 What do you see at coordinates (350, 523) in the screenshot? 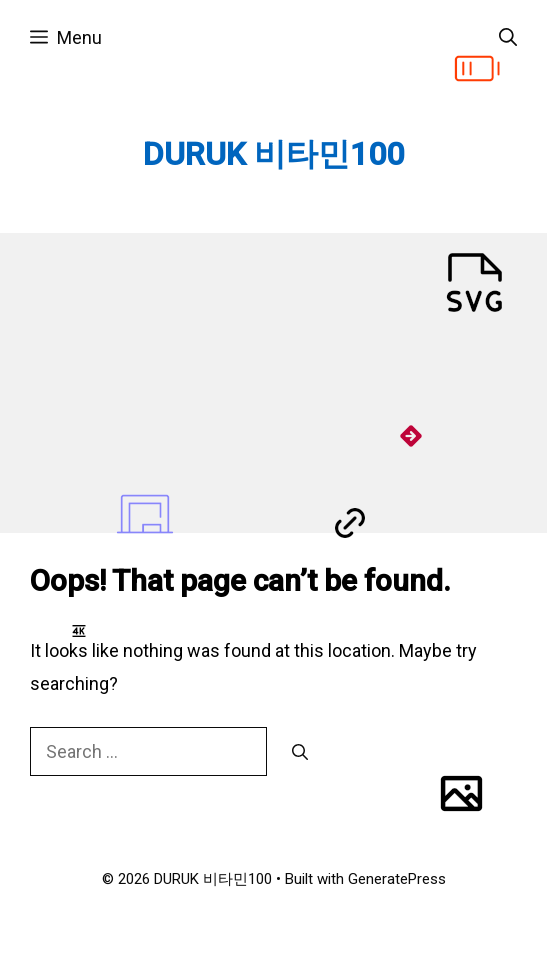
I see `copy or share a link` at bounding box center [350, 523].